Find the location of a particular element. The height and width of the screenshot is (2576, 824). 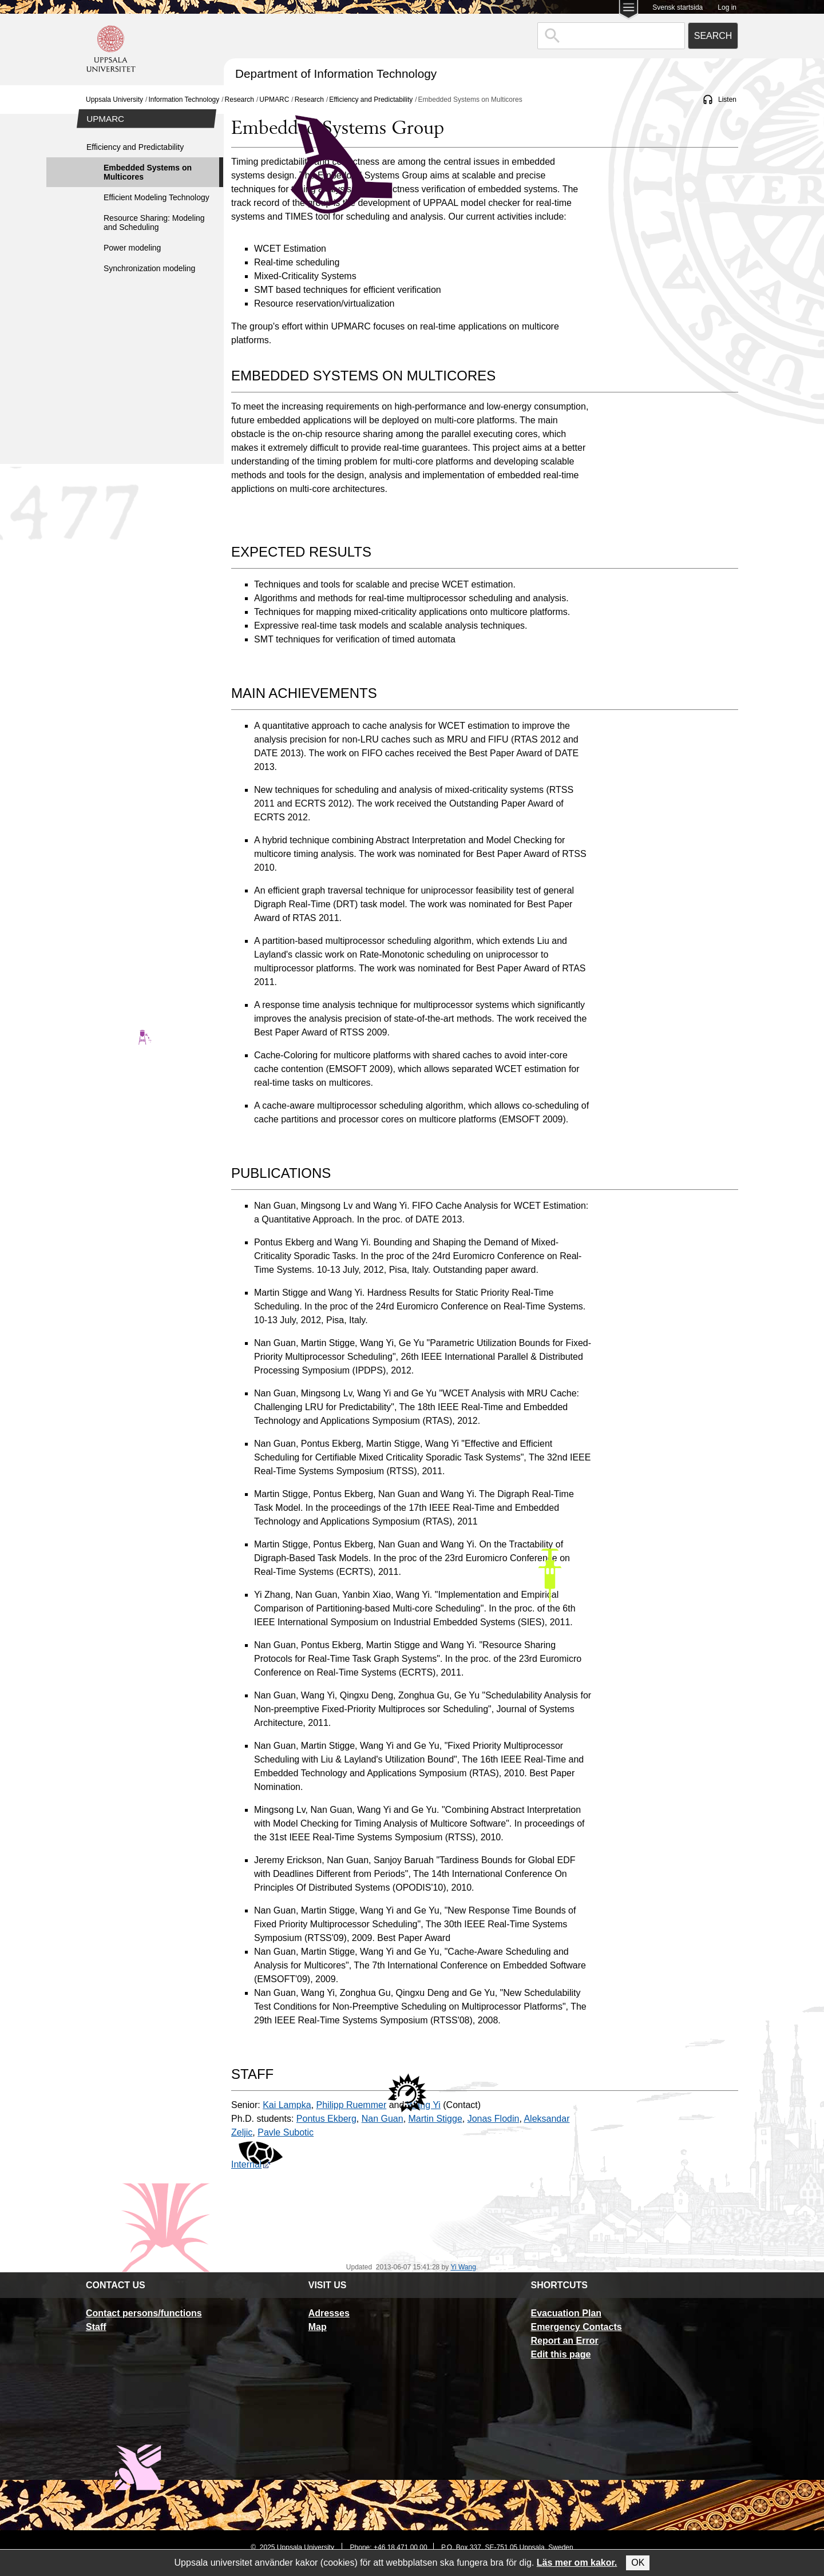

indicates volcanic activity or hazard in a game is located at coordinates (165, 2227).